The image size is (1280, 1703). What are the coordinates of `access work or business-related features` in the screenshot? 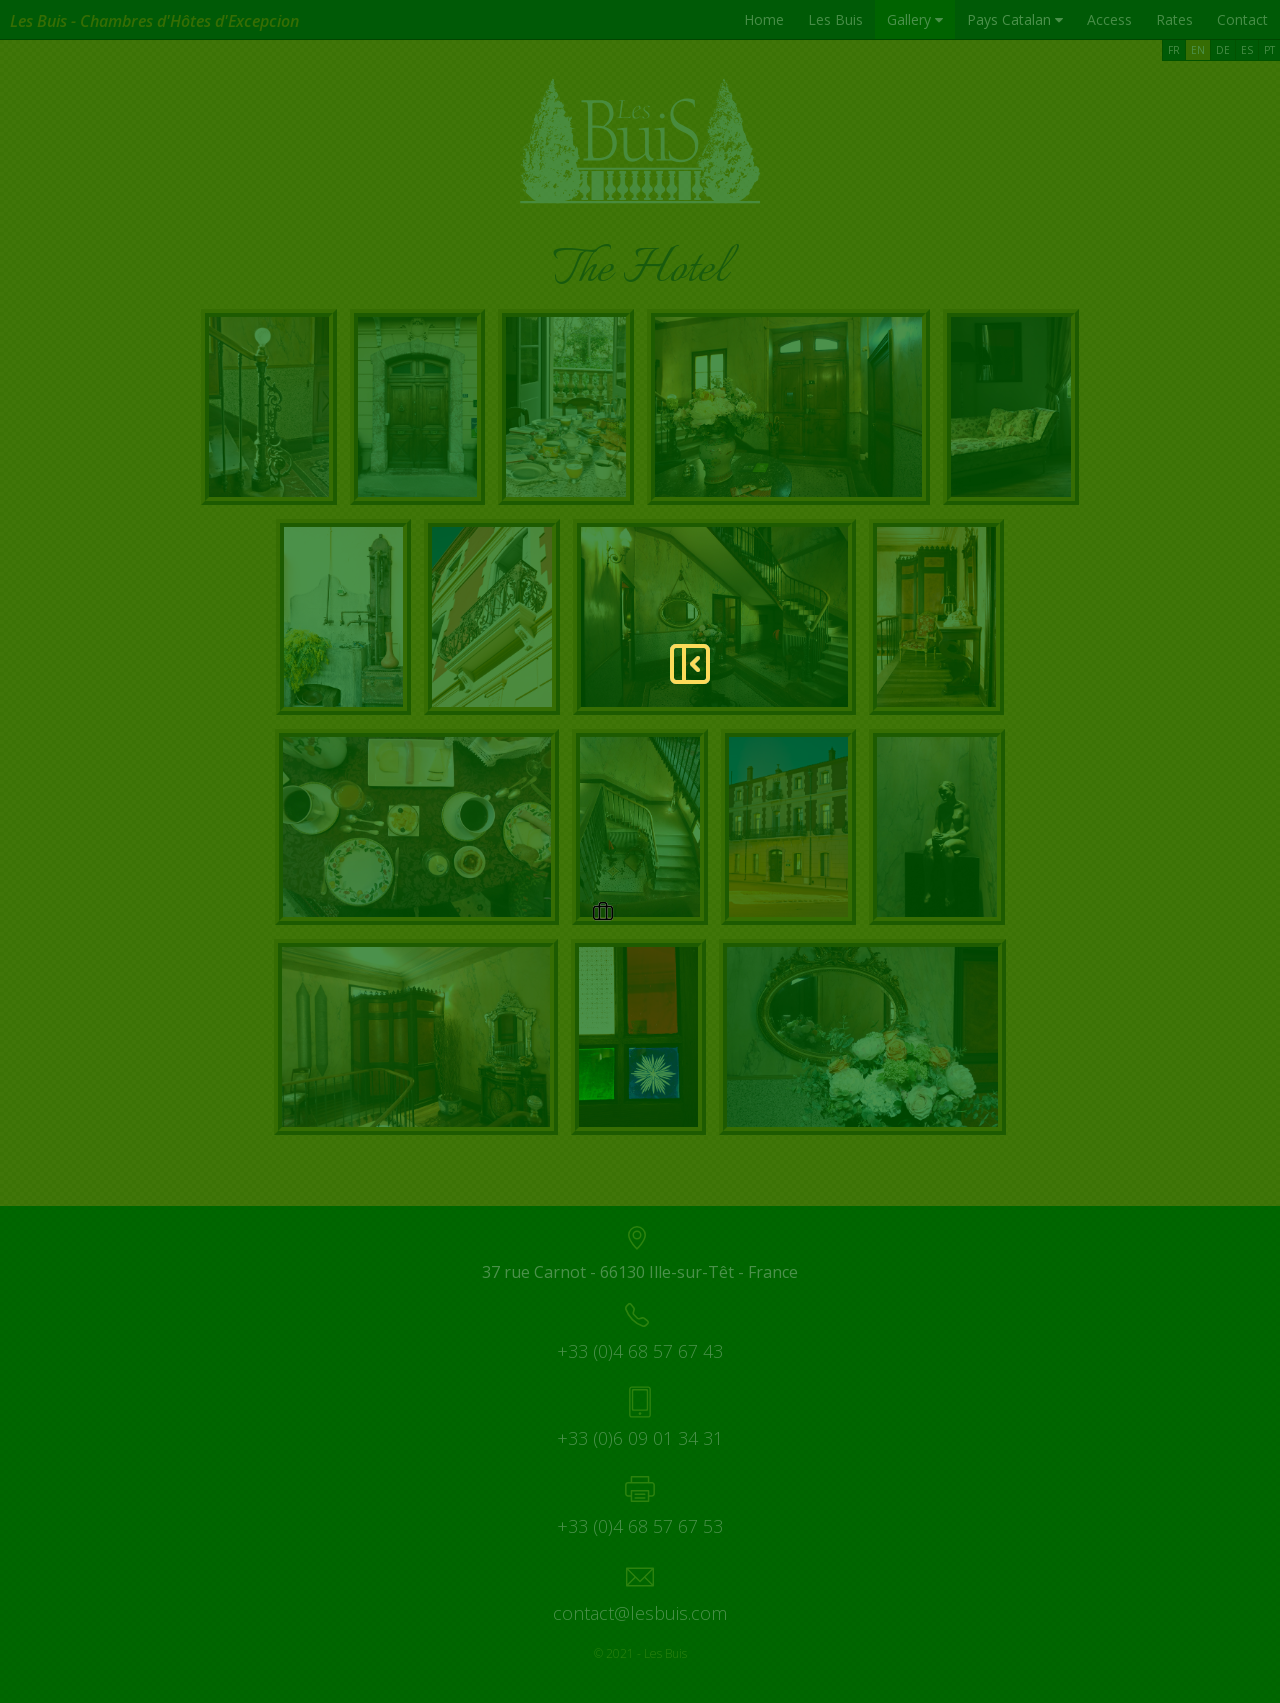 It's located at (603, 912).